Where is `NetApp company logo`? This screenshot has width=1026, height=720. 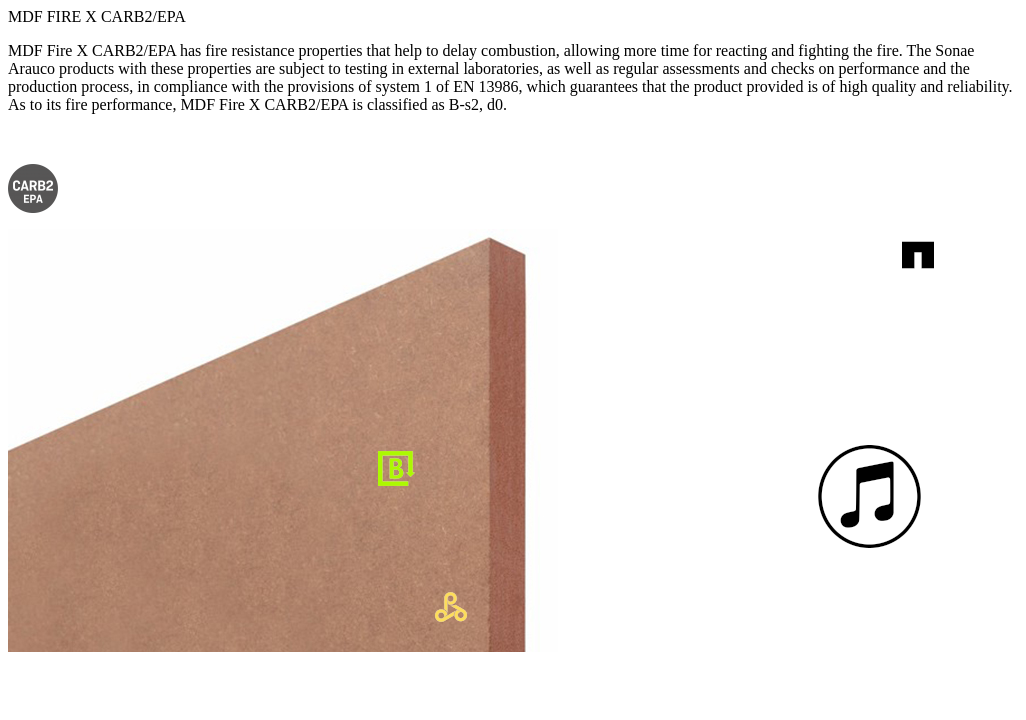 NetApp company logo is located at coordinates (918, 255).